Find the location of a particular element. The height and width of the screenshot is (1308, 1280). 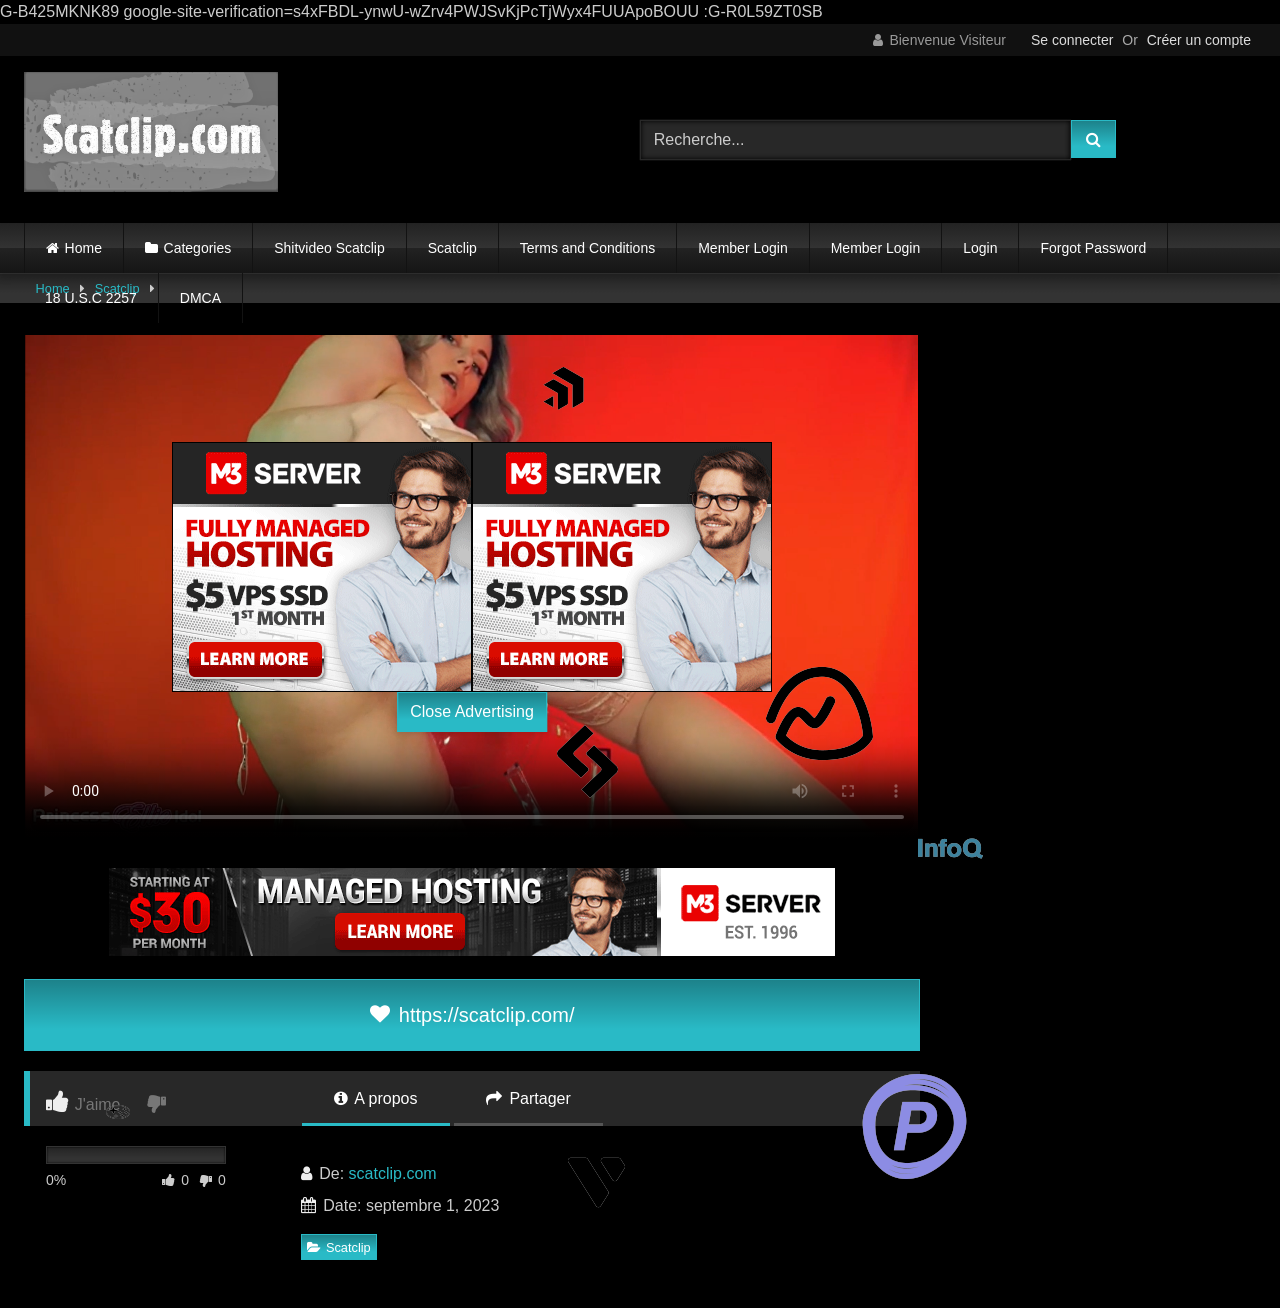

progress software company logo is located at coordinates (563, 388).